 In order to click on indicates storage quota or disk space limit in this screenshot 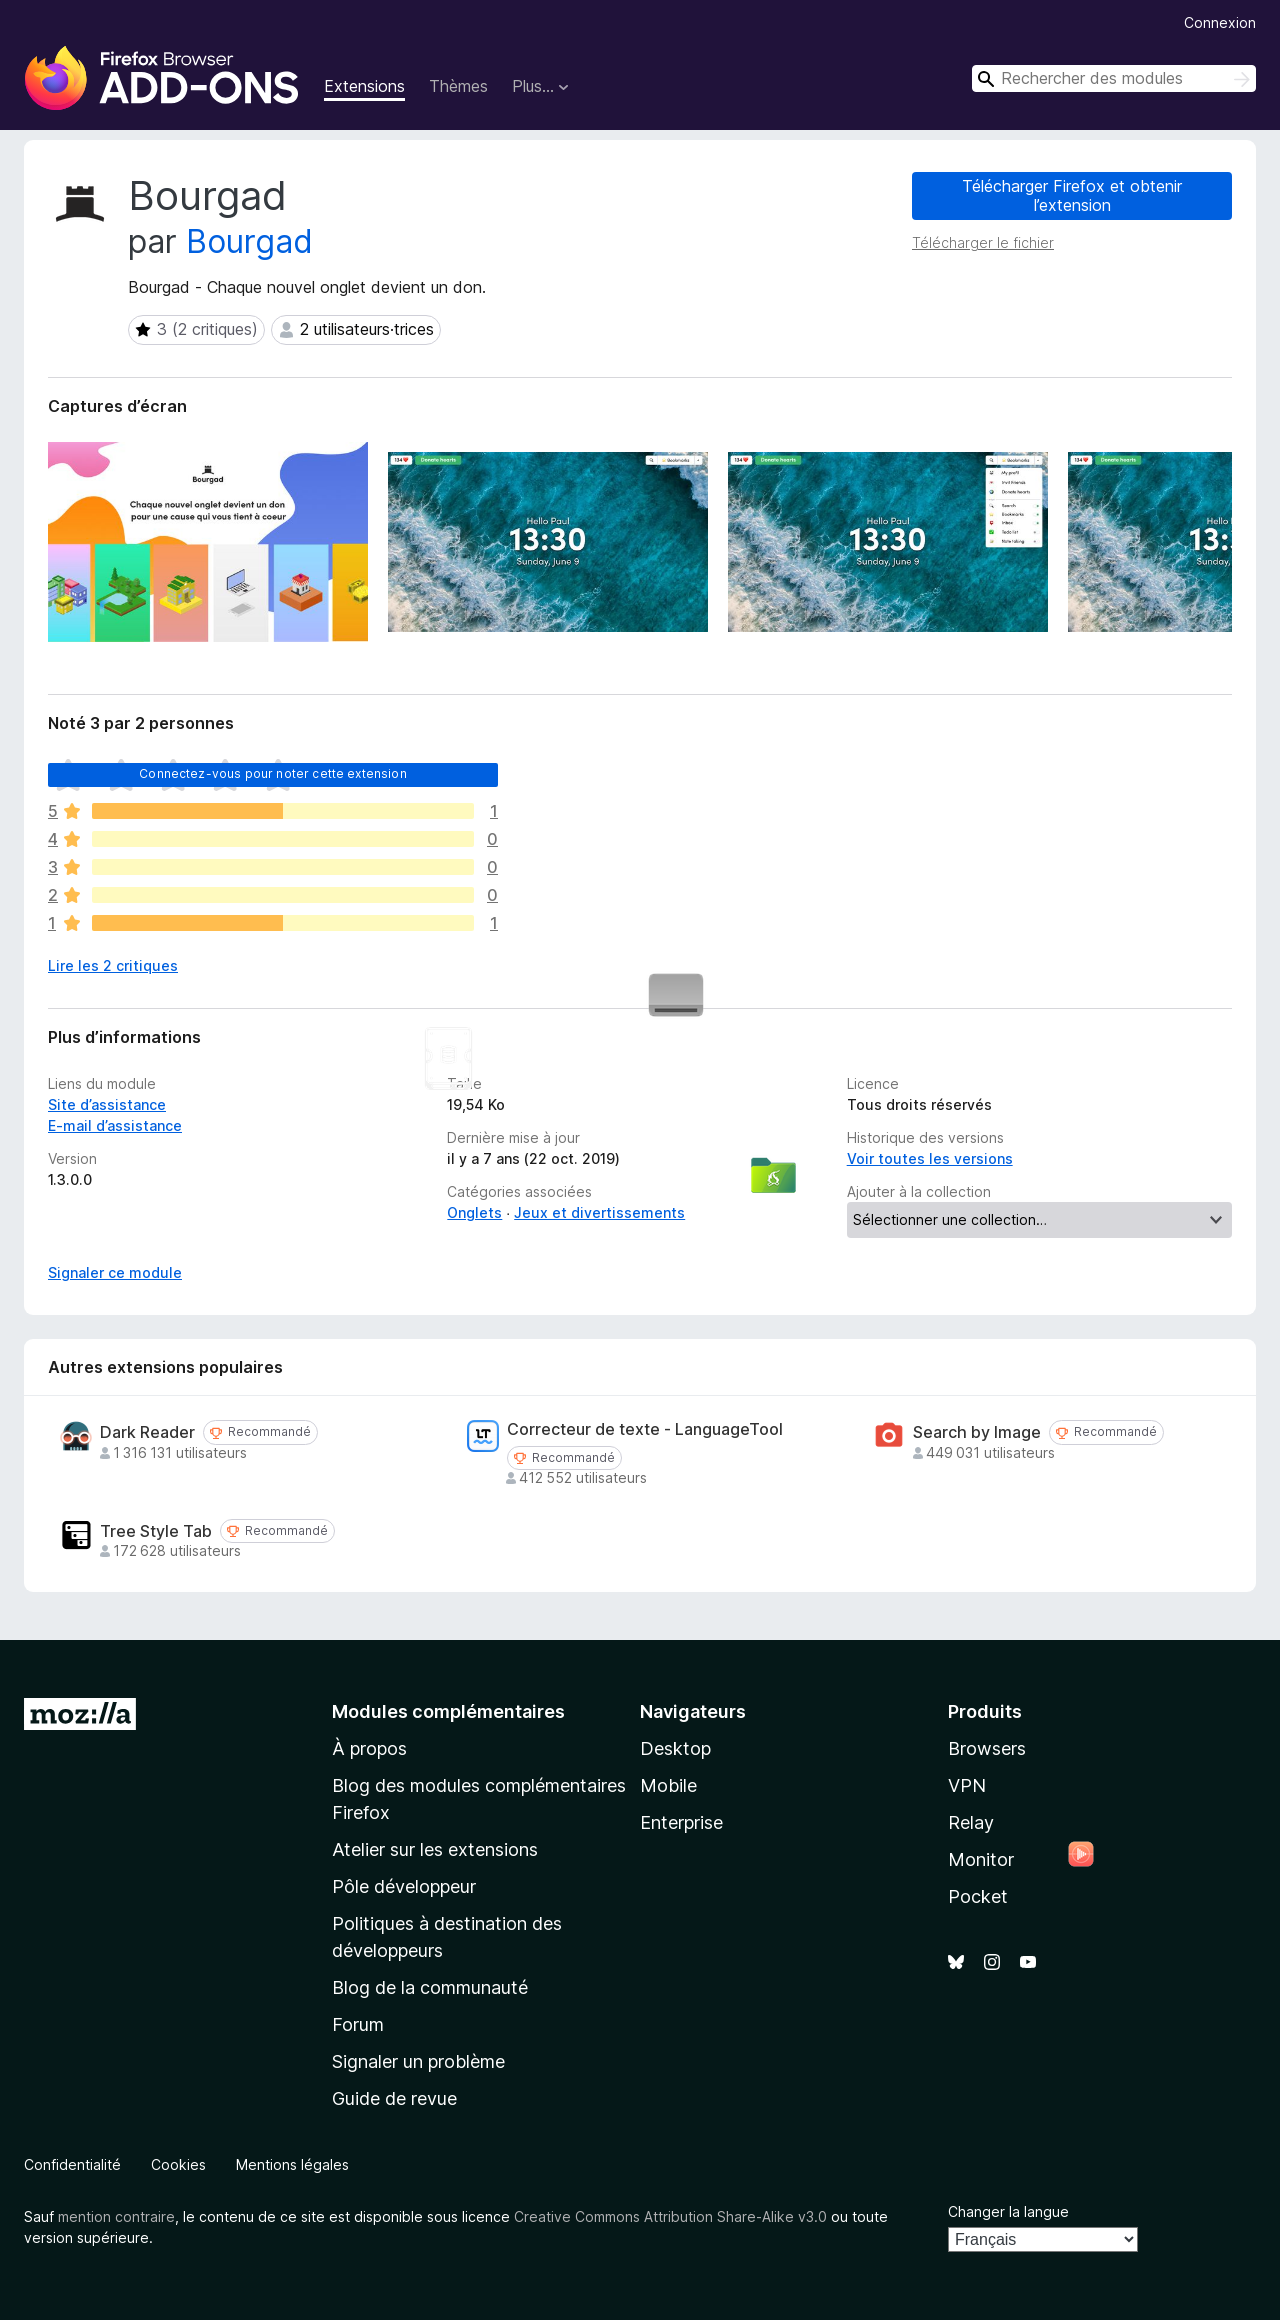, I will do `click(448, 1058)`.